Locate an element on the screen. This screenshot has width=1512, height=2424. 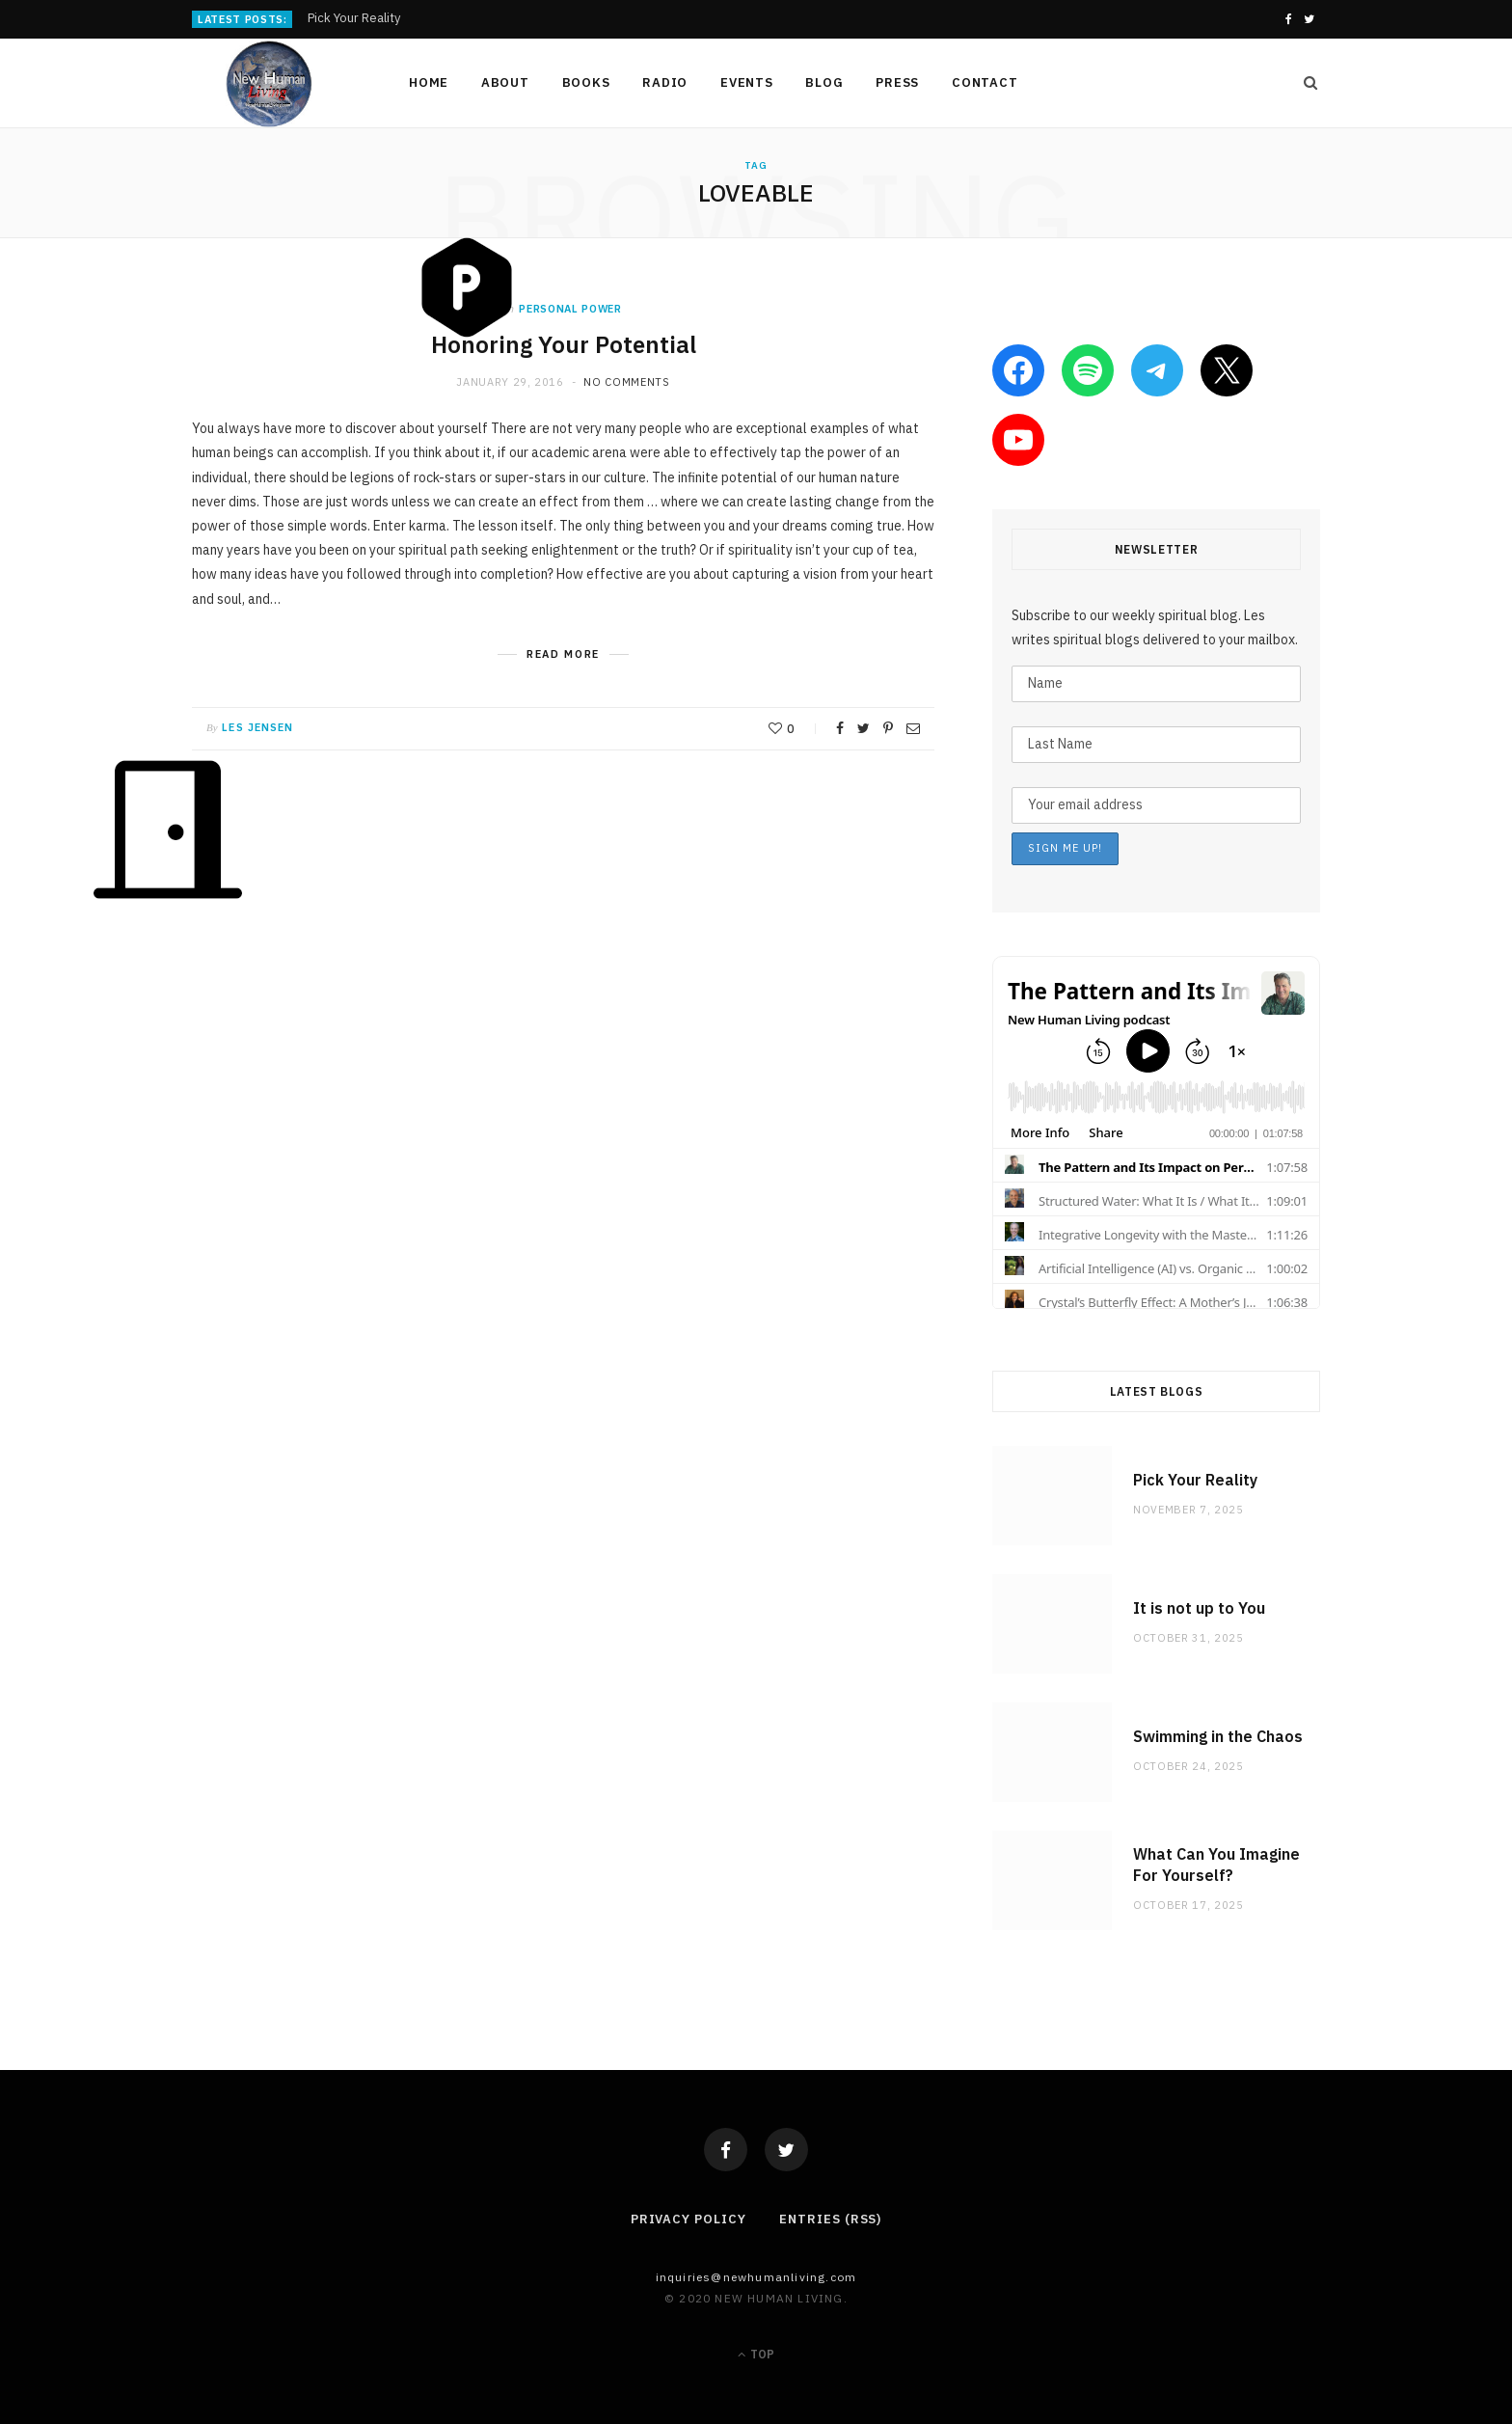
parking feature or location marker is located at coordinates (467, 287).